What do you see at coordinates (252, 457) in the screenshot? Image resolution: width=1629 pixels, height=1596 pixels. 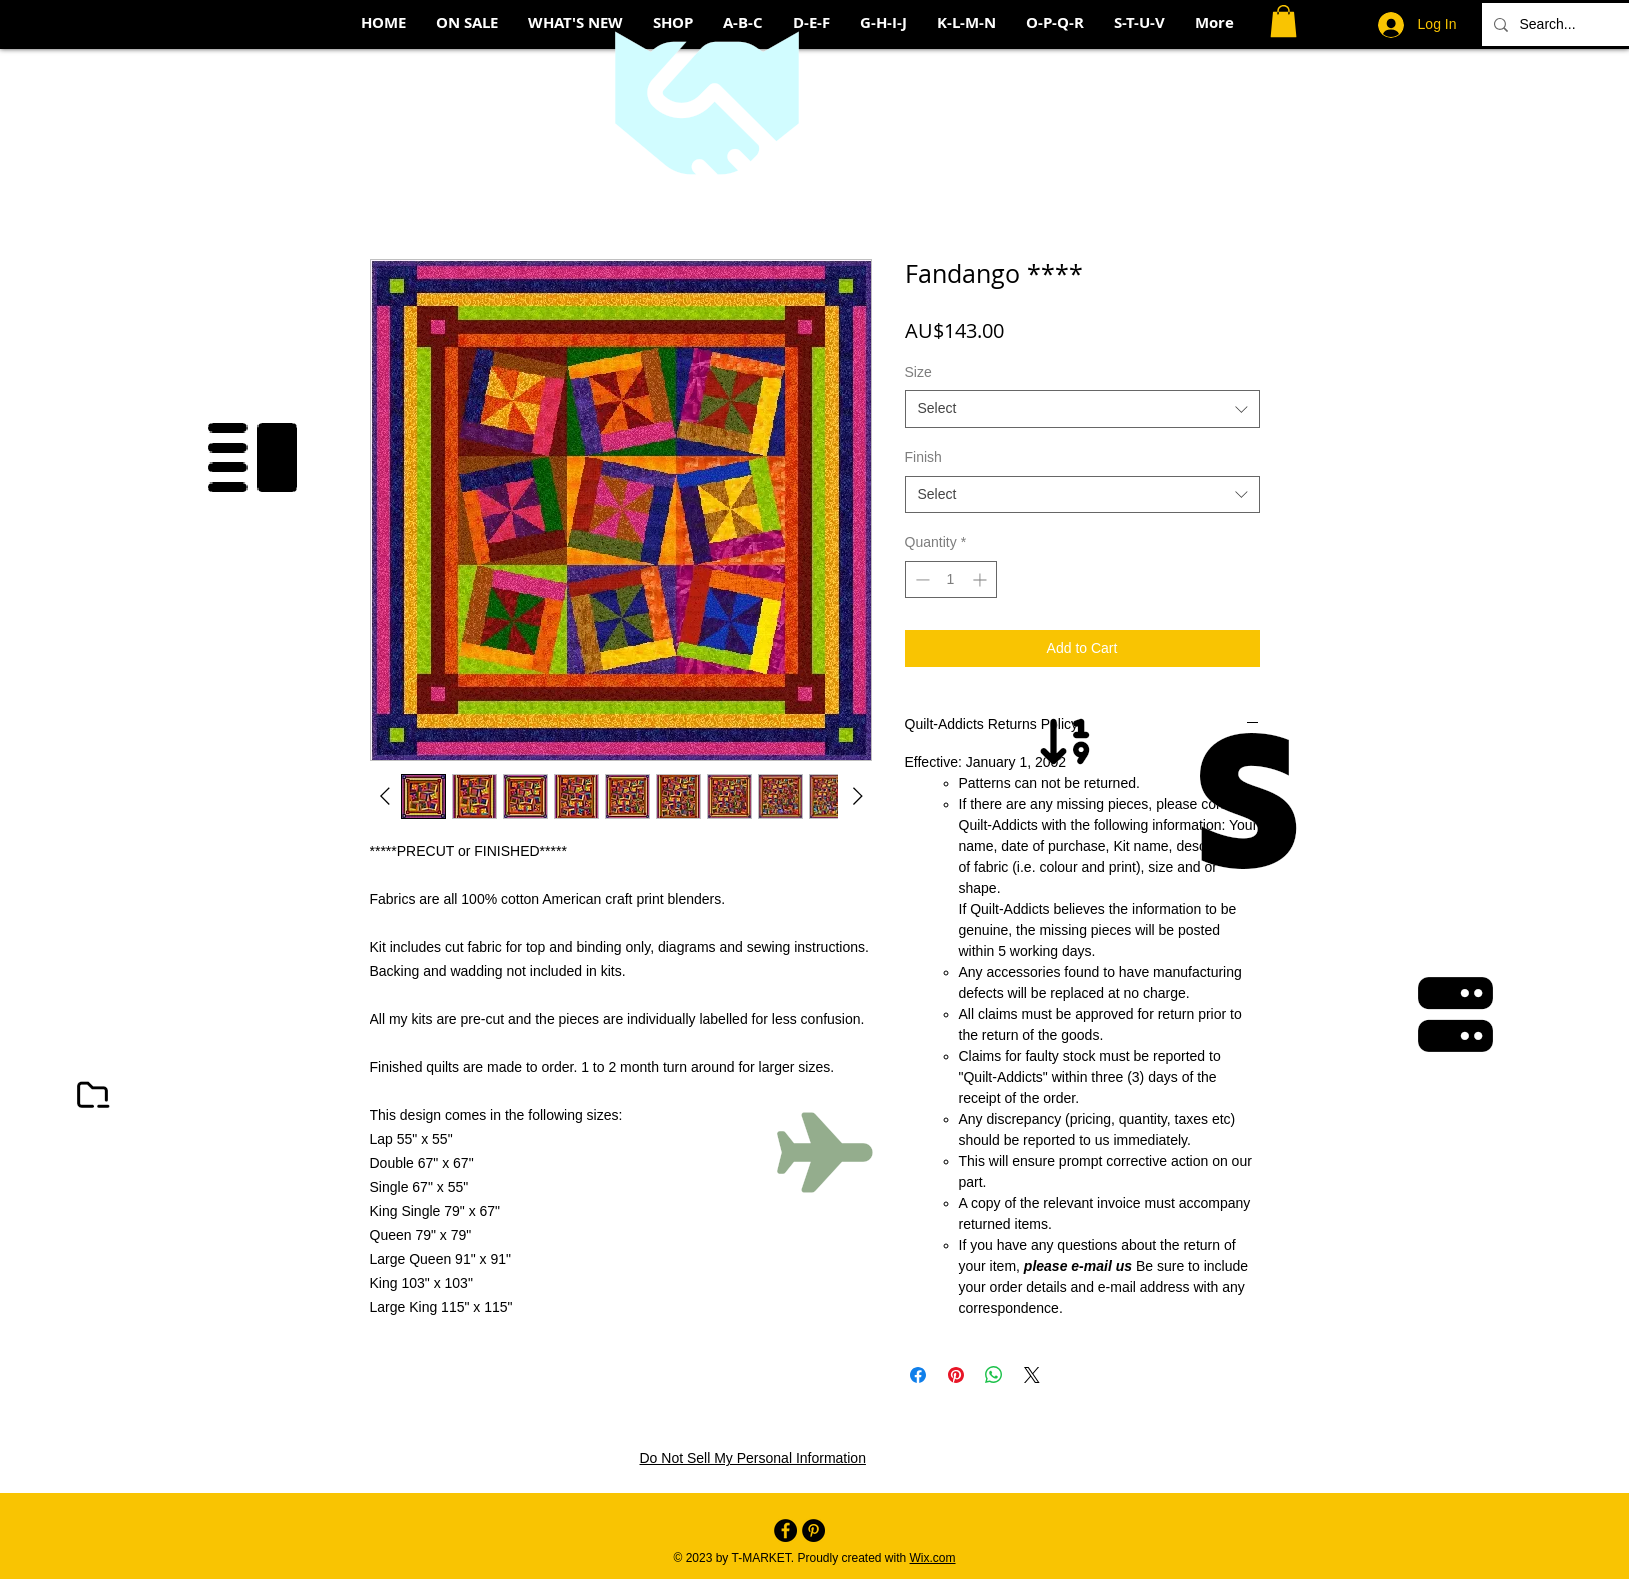 I see `toggle vertical split view layout` at bounding box center [252, 457].